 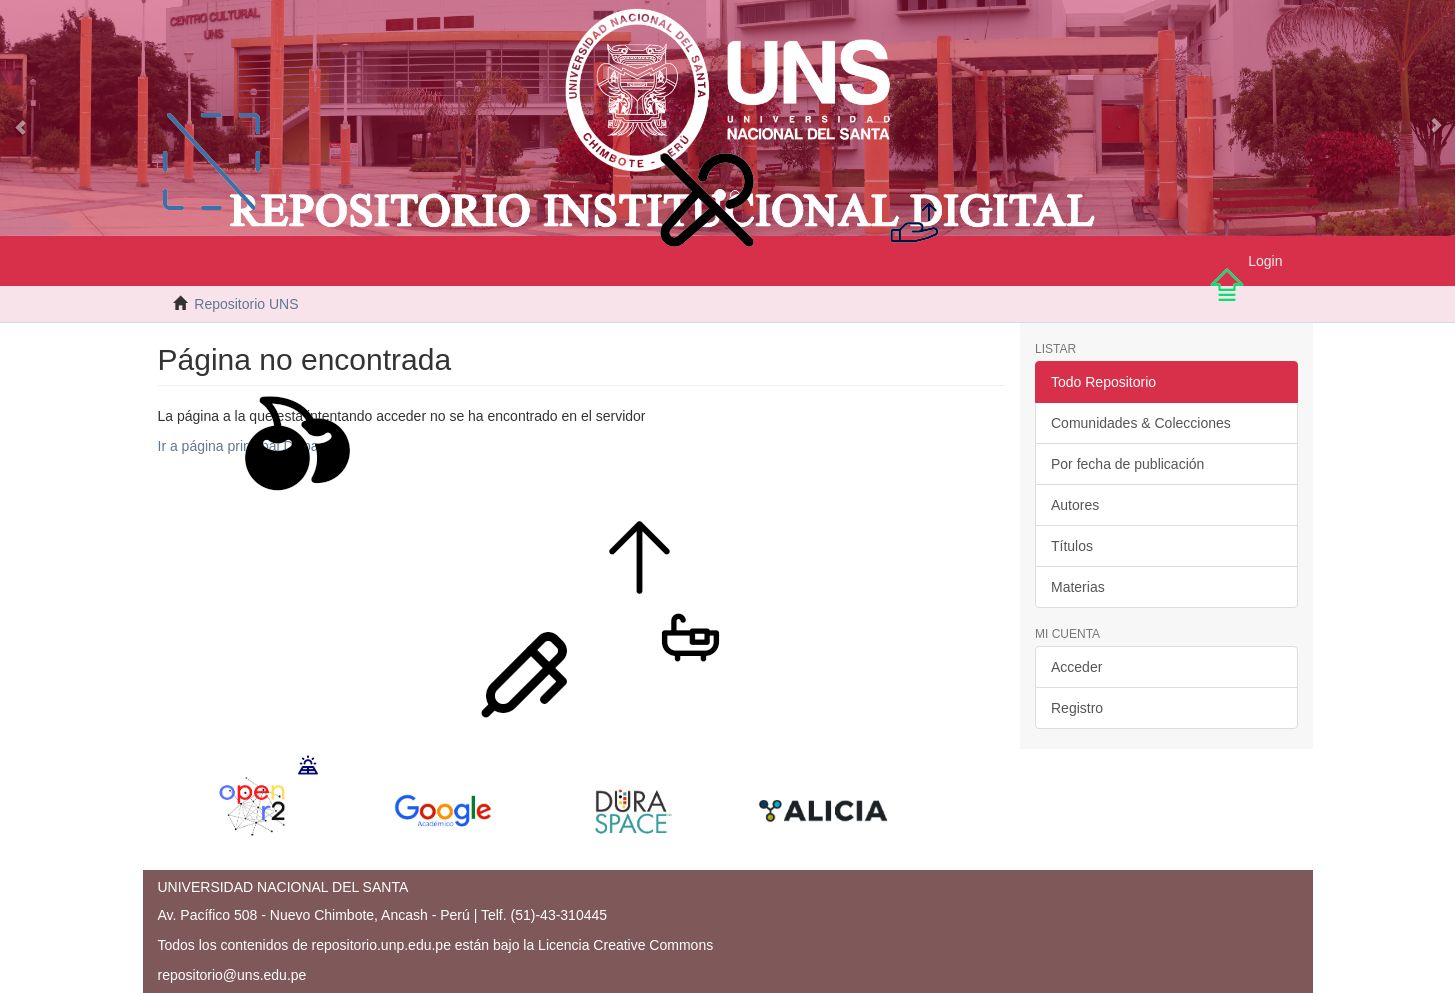 I want to click on upload or send via hand gesture, so click(x=916, y=225).